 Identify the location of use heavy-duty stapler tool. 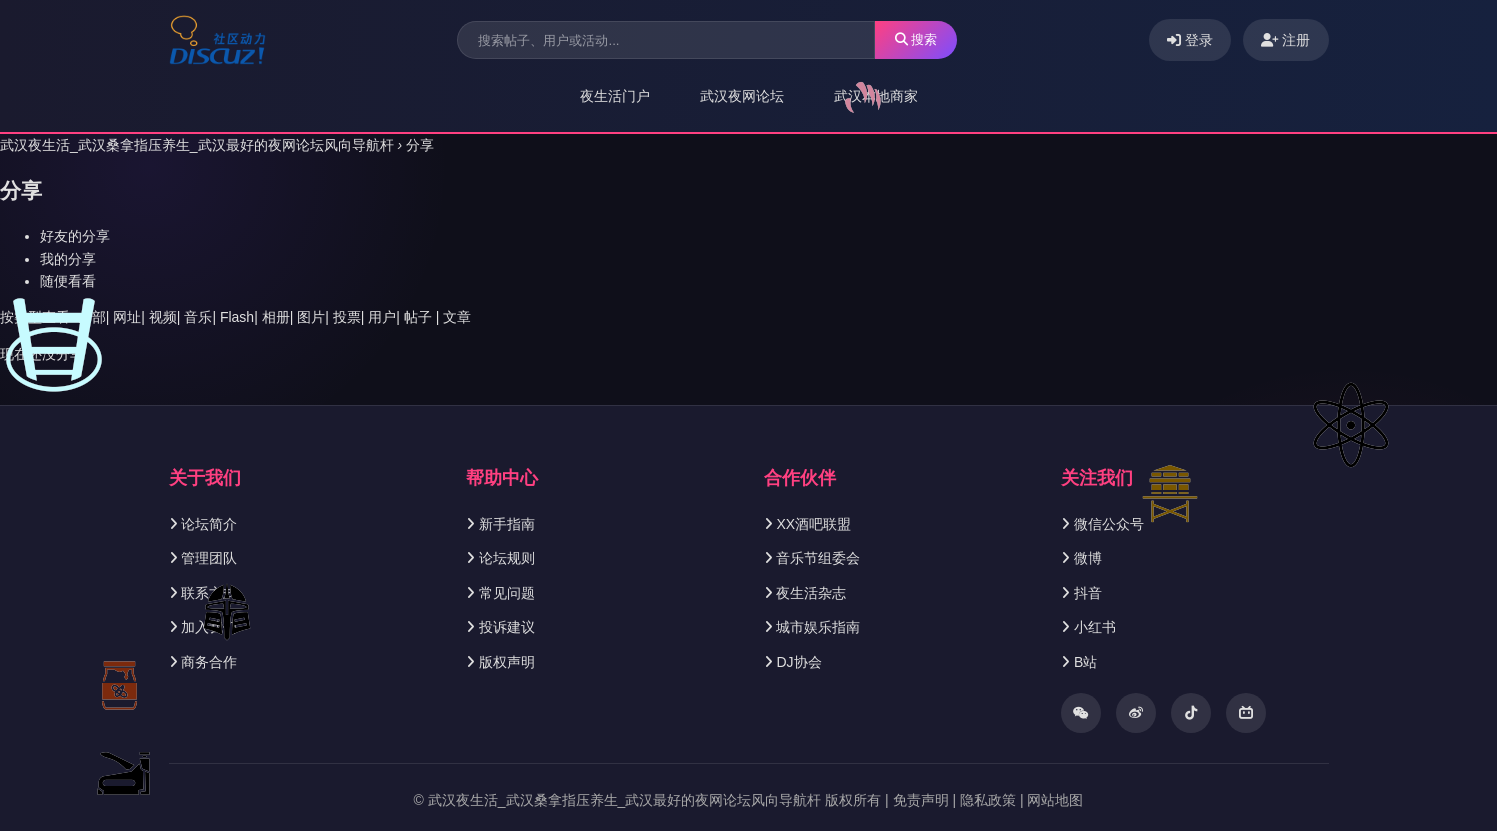
(123, 772).